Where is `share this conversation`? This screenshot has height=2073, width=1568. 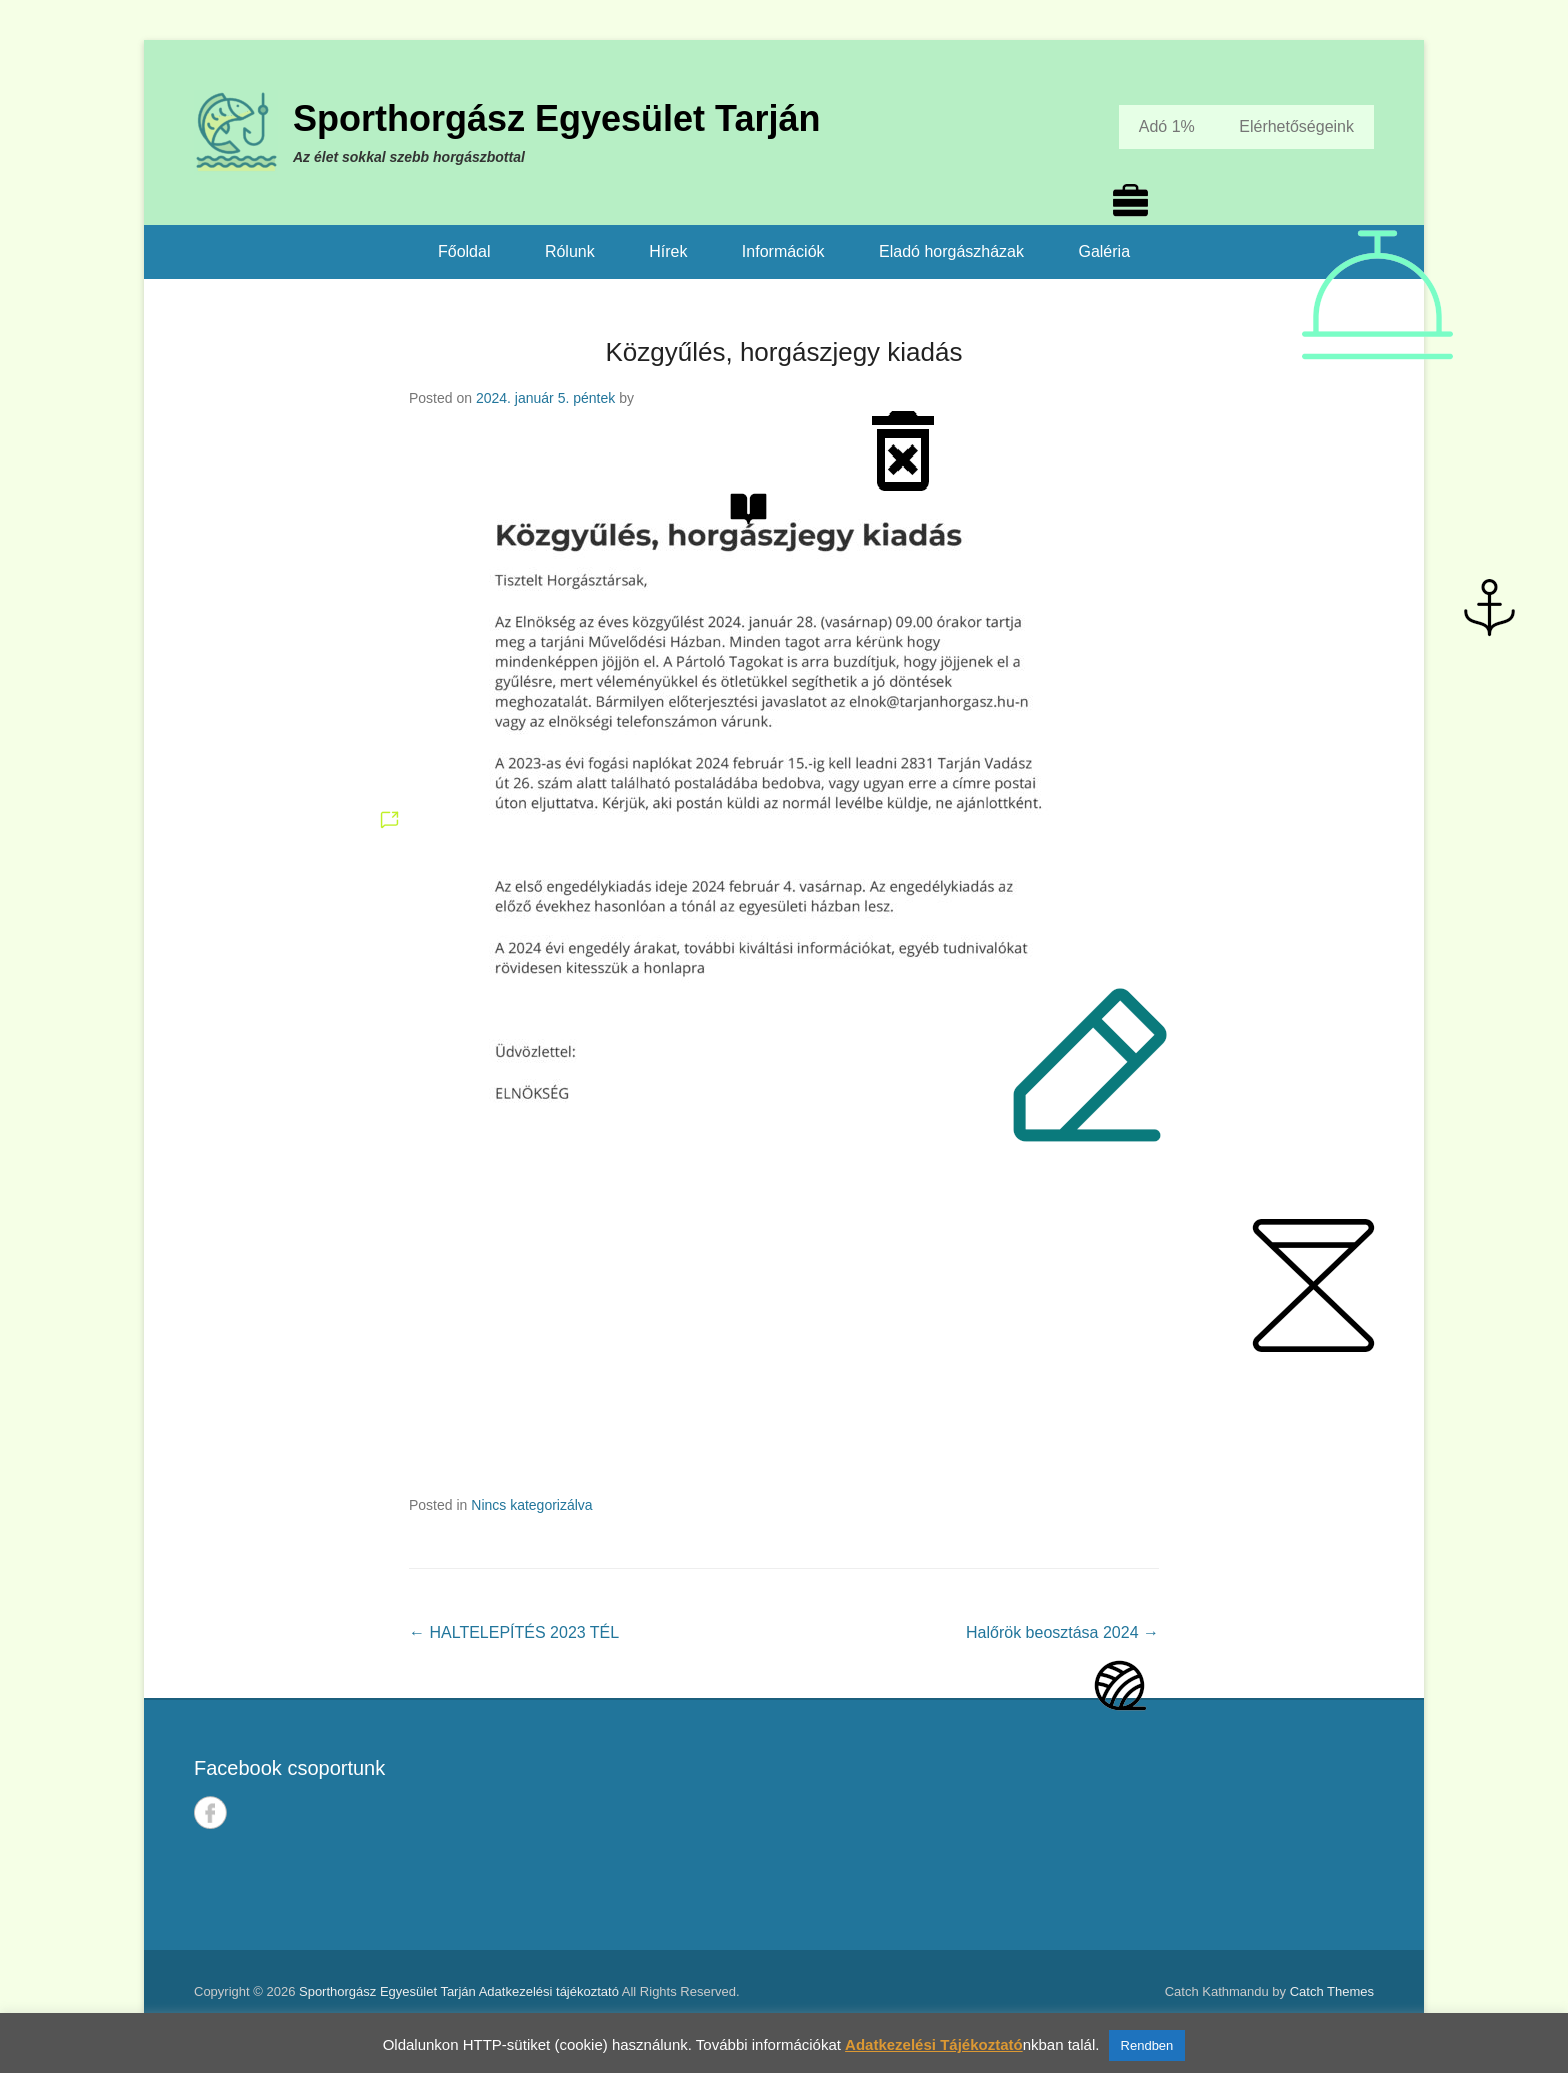
share this conversation is located at coordinates (389, 819).